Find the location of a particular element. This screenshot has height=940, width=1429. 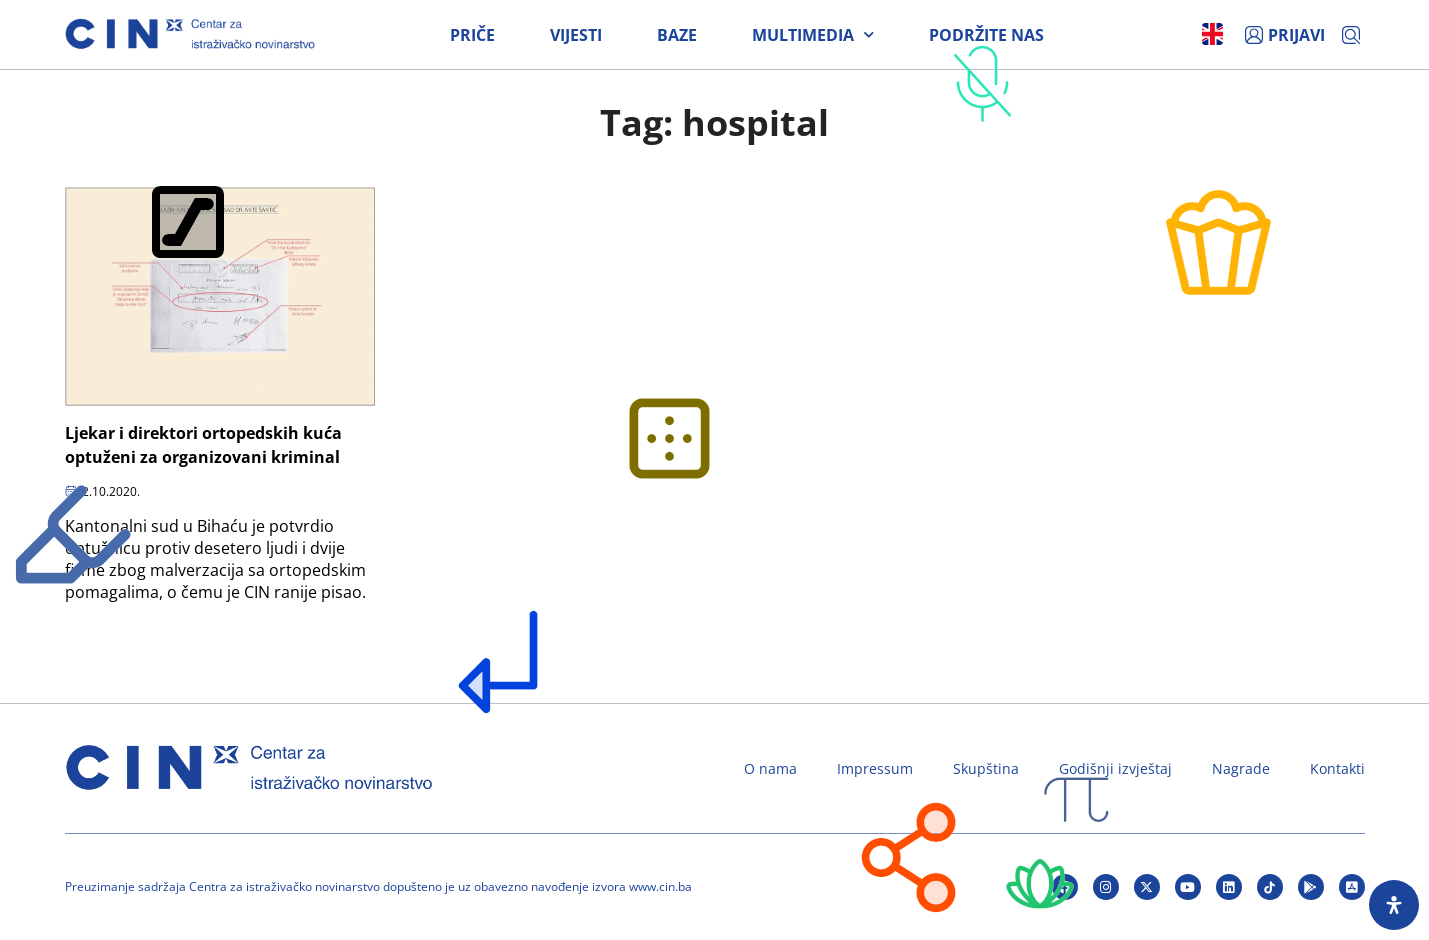

access movies or entertainment section is located at coordinates (1218, 246).